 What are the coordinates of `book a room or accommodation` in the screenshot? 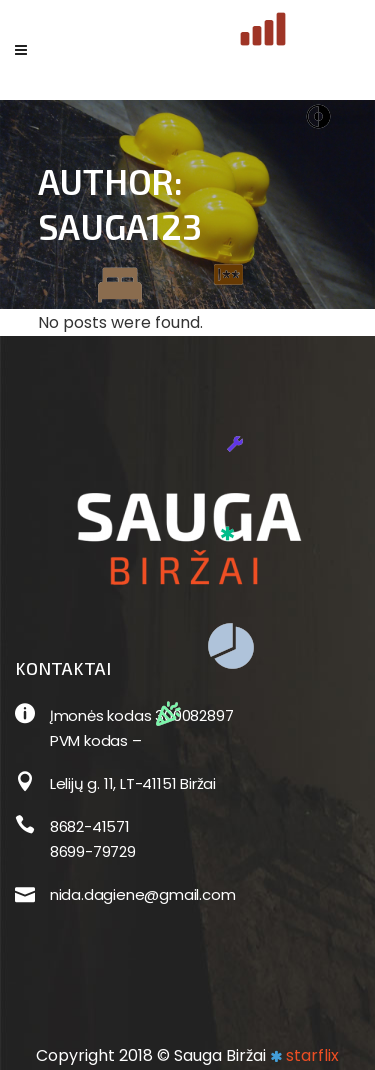 It's located at (120, 285).